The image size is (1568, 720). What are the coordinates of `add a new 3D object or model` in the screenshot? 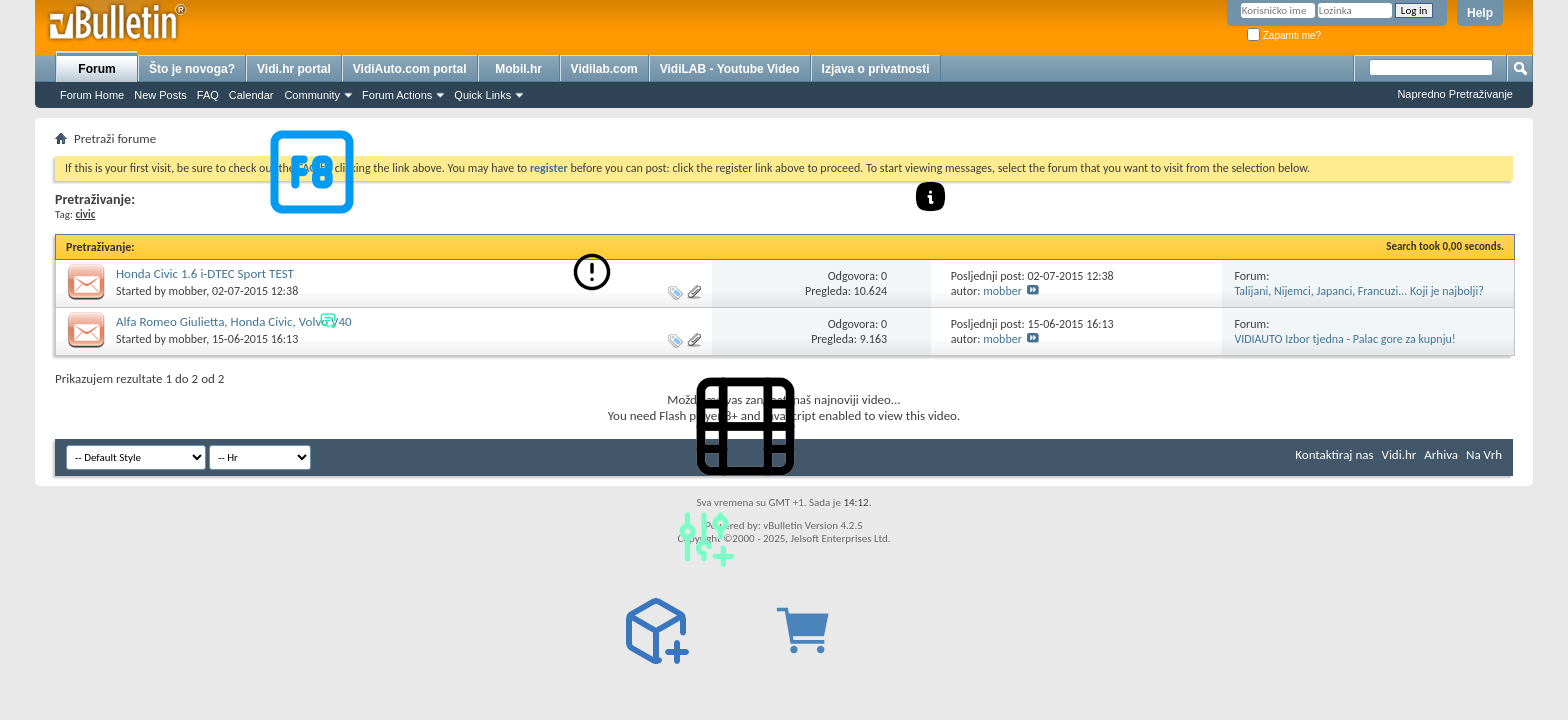 It's located at (656, 631).